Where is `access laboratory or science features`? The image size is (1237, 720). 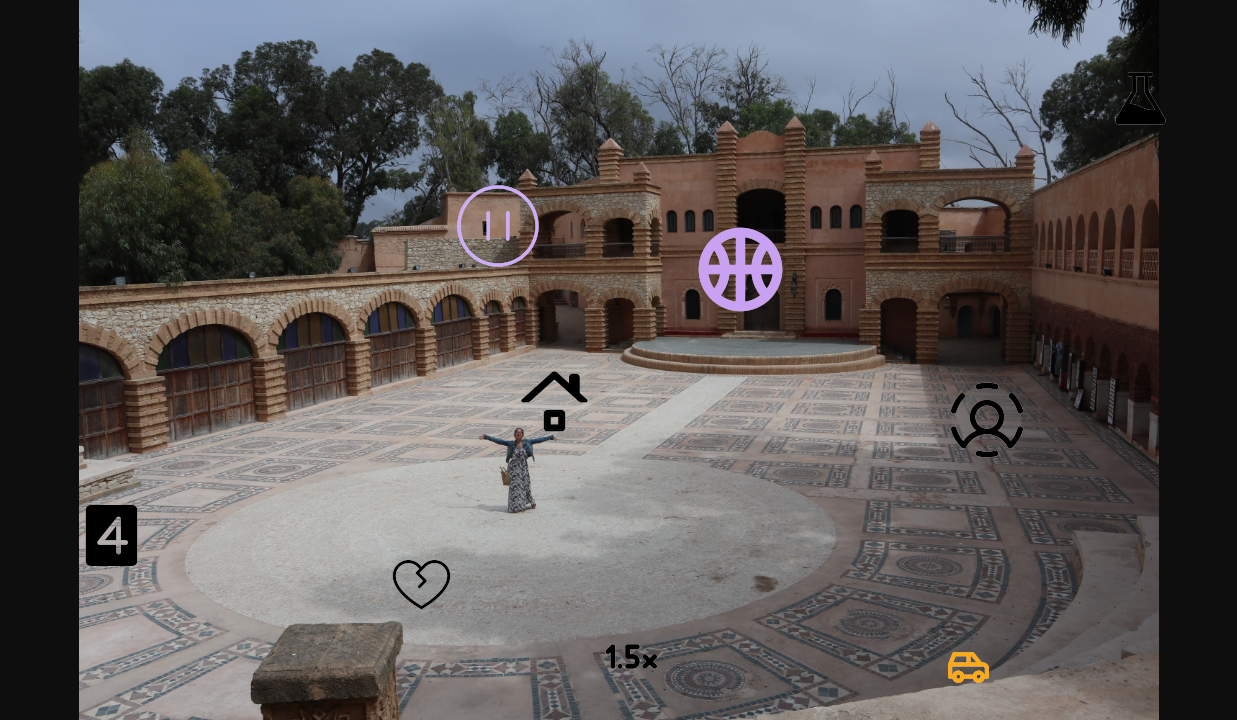 access laboratory or science features is located at coordinates (1140, 99).